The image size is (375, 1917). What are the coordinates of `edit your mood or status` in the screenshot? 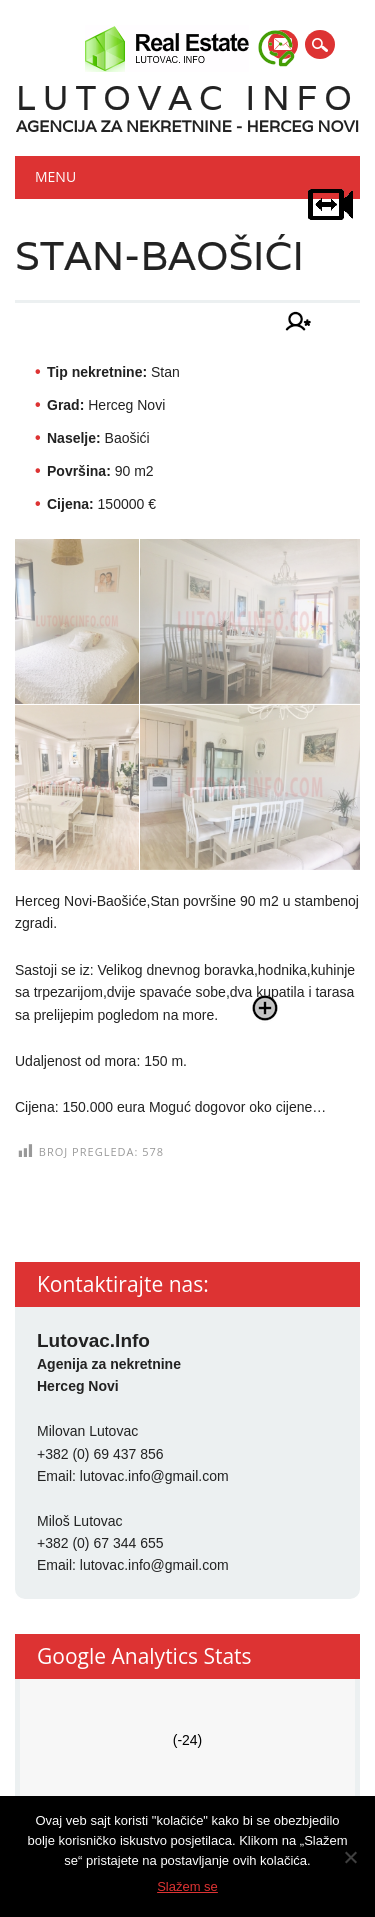 It's located at (275, 47).